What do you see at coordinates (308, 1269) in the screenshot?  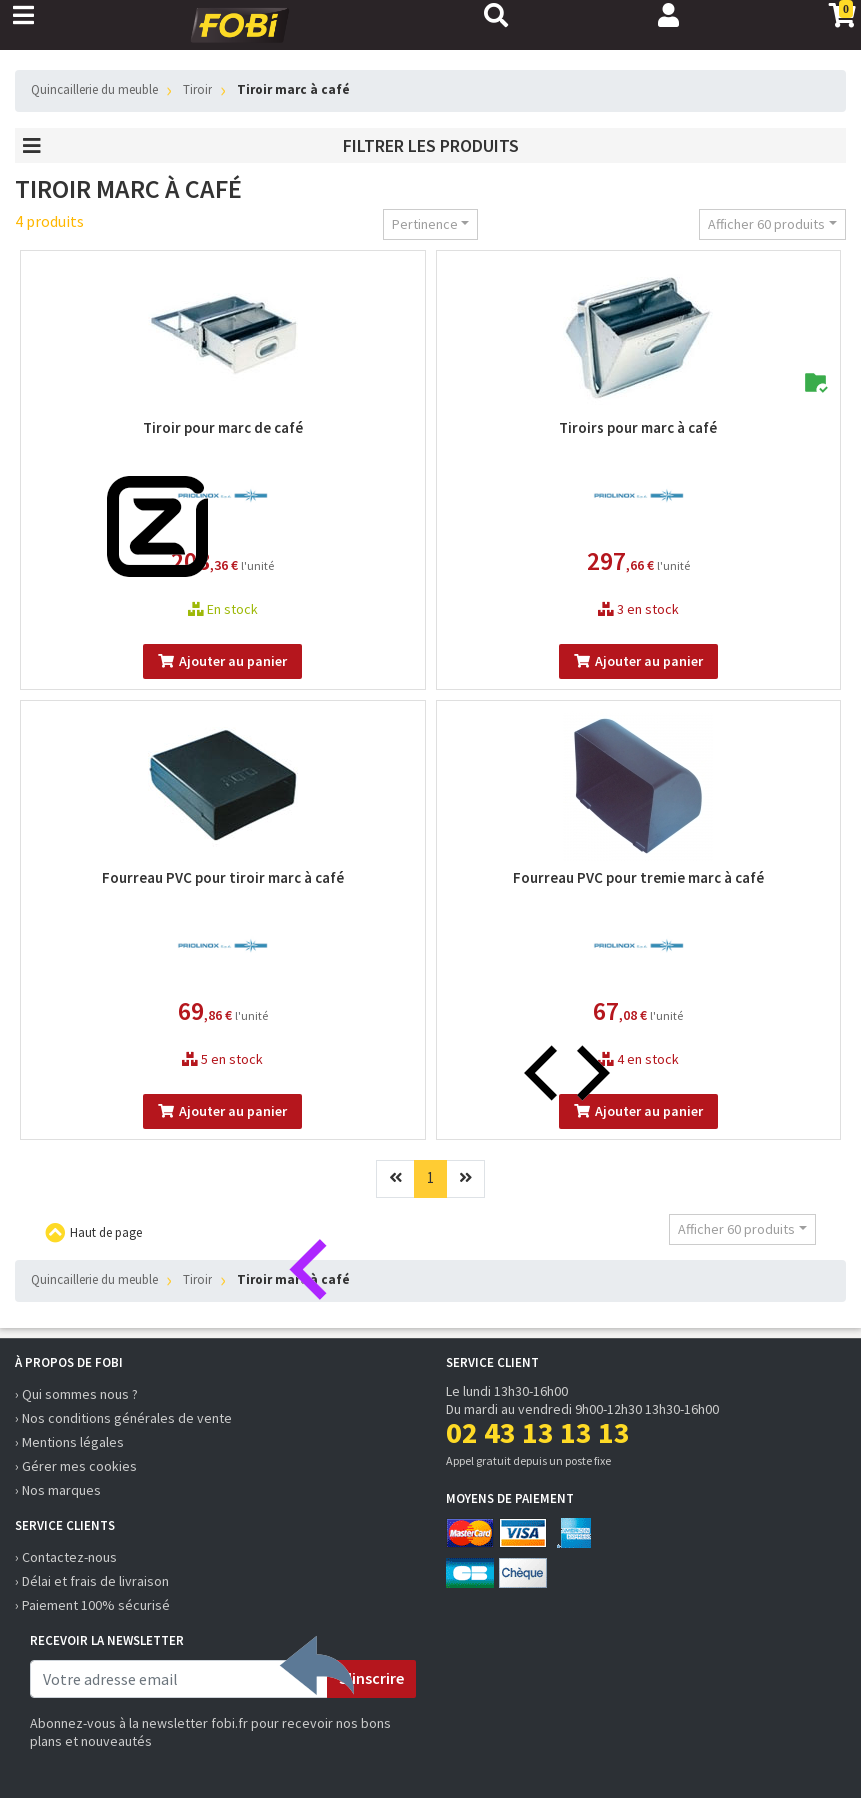 I see `go back to the previous screen` at bounding box center [308, 1269].